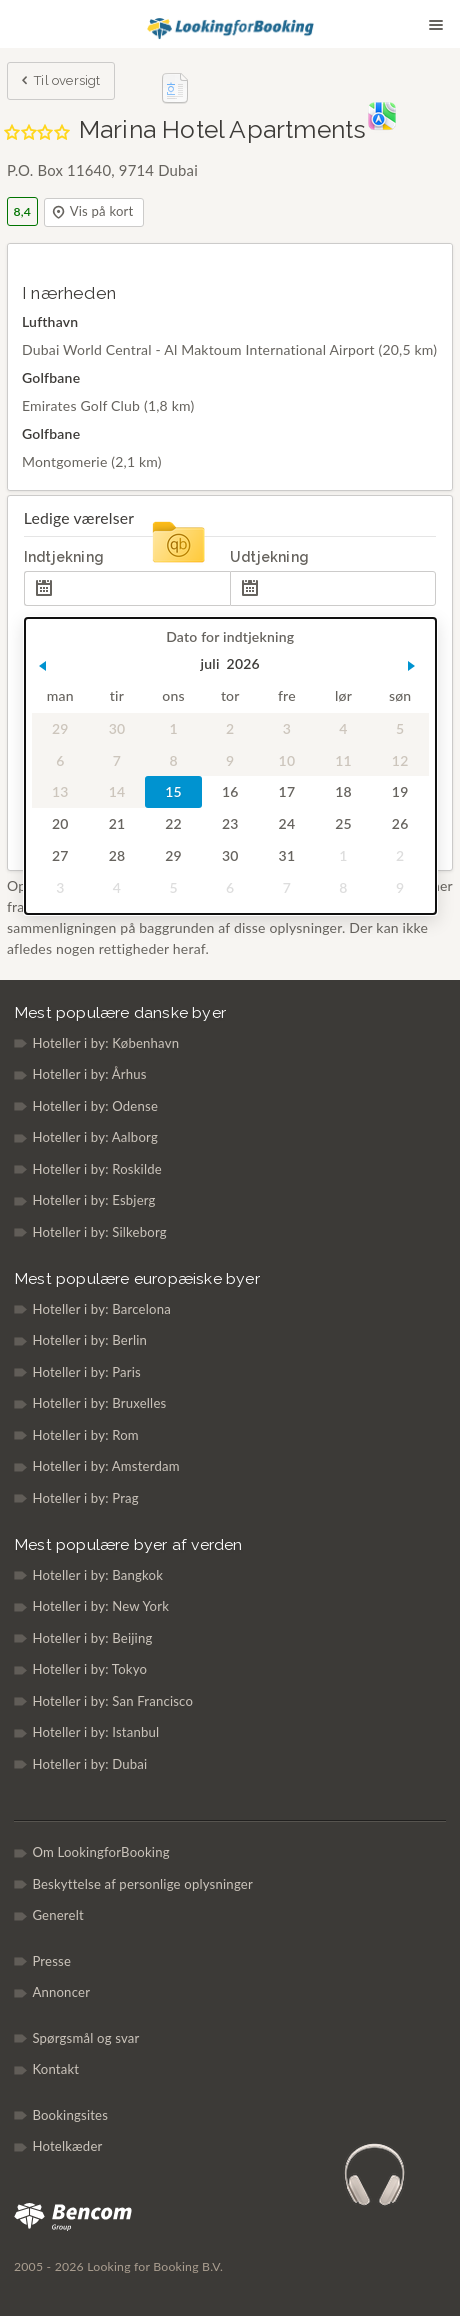 This screenshot has height=2316, width=460. What do you see at coordinates (178, 543) in the screenshot?
I see `open qbittorrent downloads folder` at bounding box center [178, 543].